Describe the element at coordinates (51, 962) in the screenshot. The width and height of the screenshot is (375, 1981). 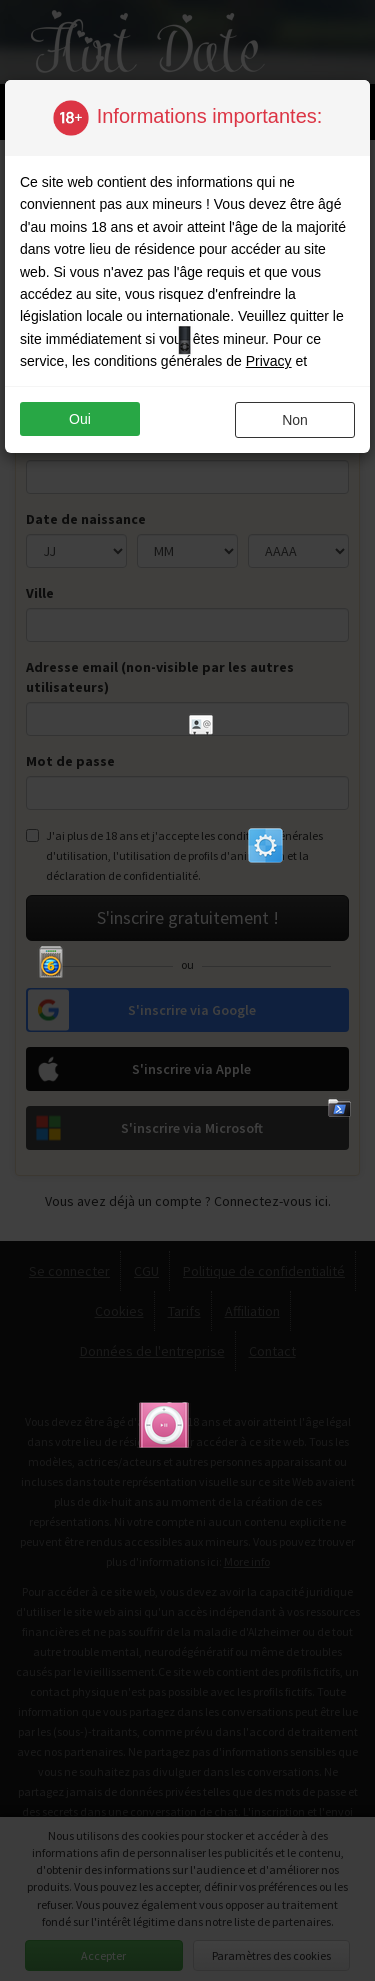
I see `RAID 6 storage array configuration` at that location.